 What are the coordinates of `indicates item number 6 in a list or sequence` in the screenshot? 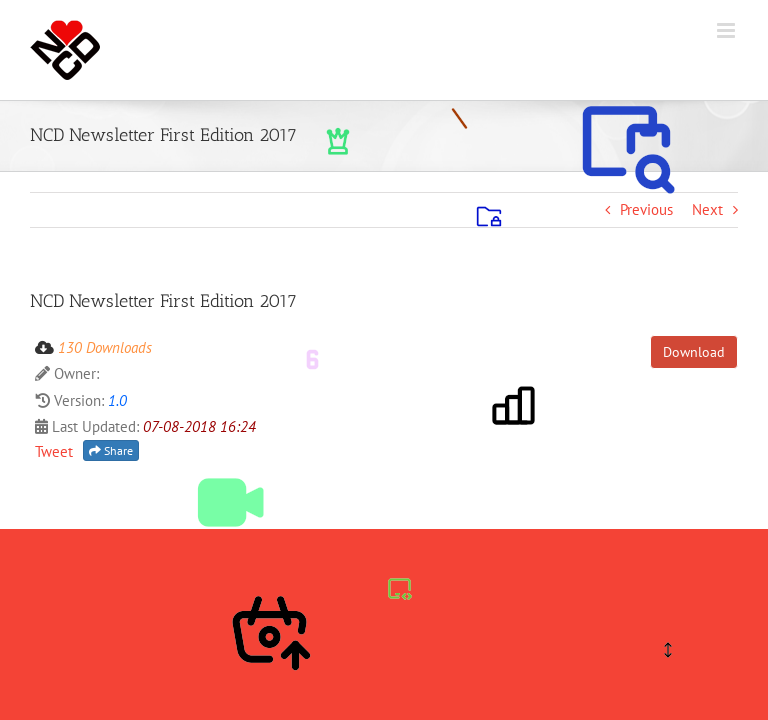 It's located at (312, 359).